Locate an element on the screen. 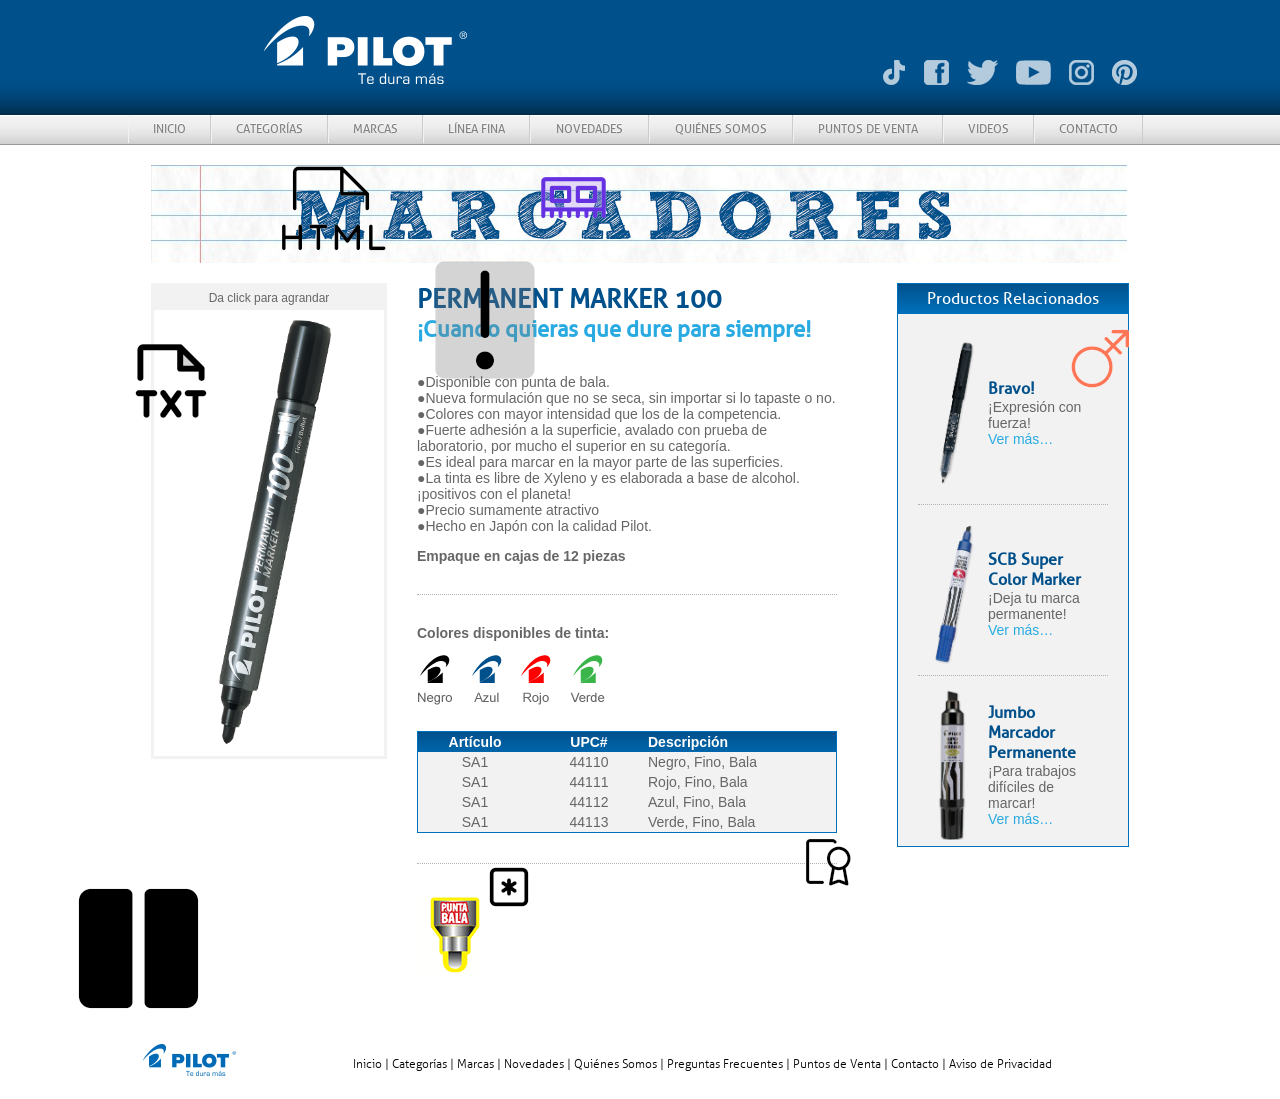 Image resolution: width=1280 pixels, height=1099 pixels. indicates transgender or non-binary gender identity option is located at coordinates (1101, 357).